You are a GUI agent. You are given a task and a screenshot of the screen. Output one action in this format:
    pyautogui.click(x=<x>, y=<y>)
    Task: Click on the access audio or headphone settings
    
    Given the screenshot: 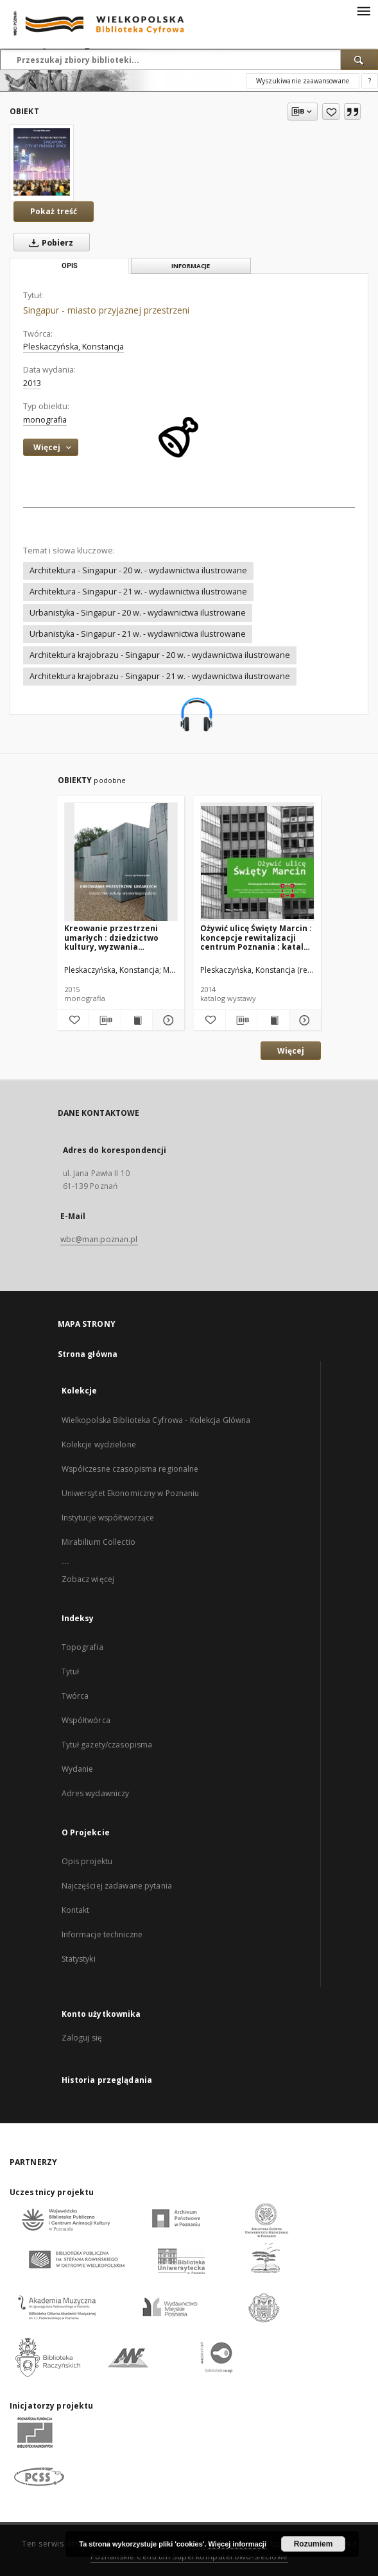 What is the action you would take?
    pyautogui.click(x=196, y=716)
    